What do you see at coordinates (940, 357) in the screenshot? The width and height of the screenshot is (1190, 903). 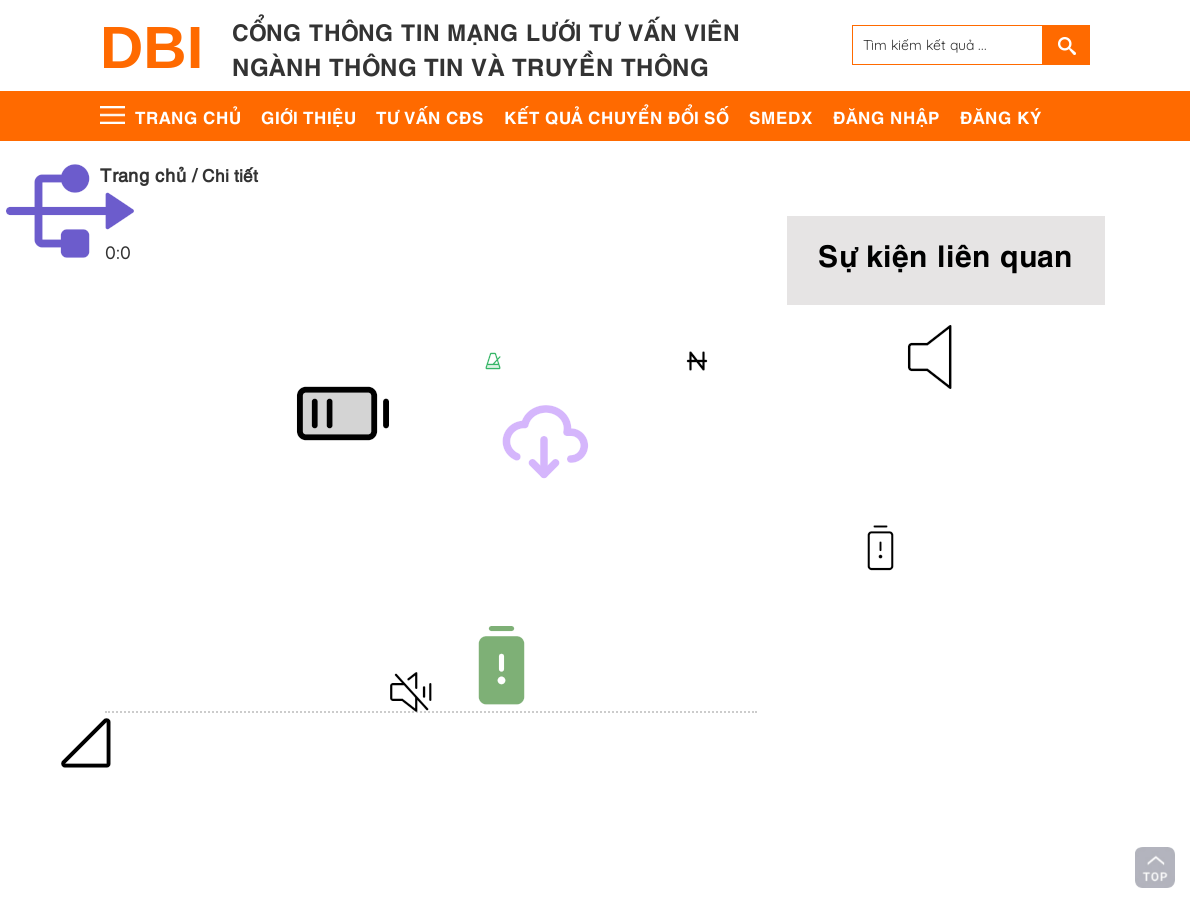 I see `speaker with no audio output` at bounding box center [940, 357].